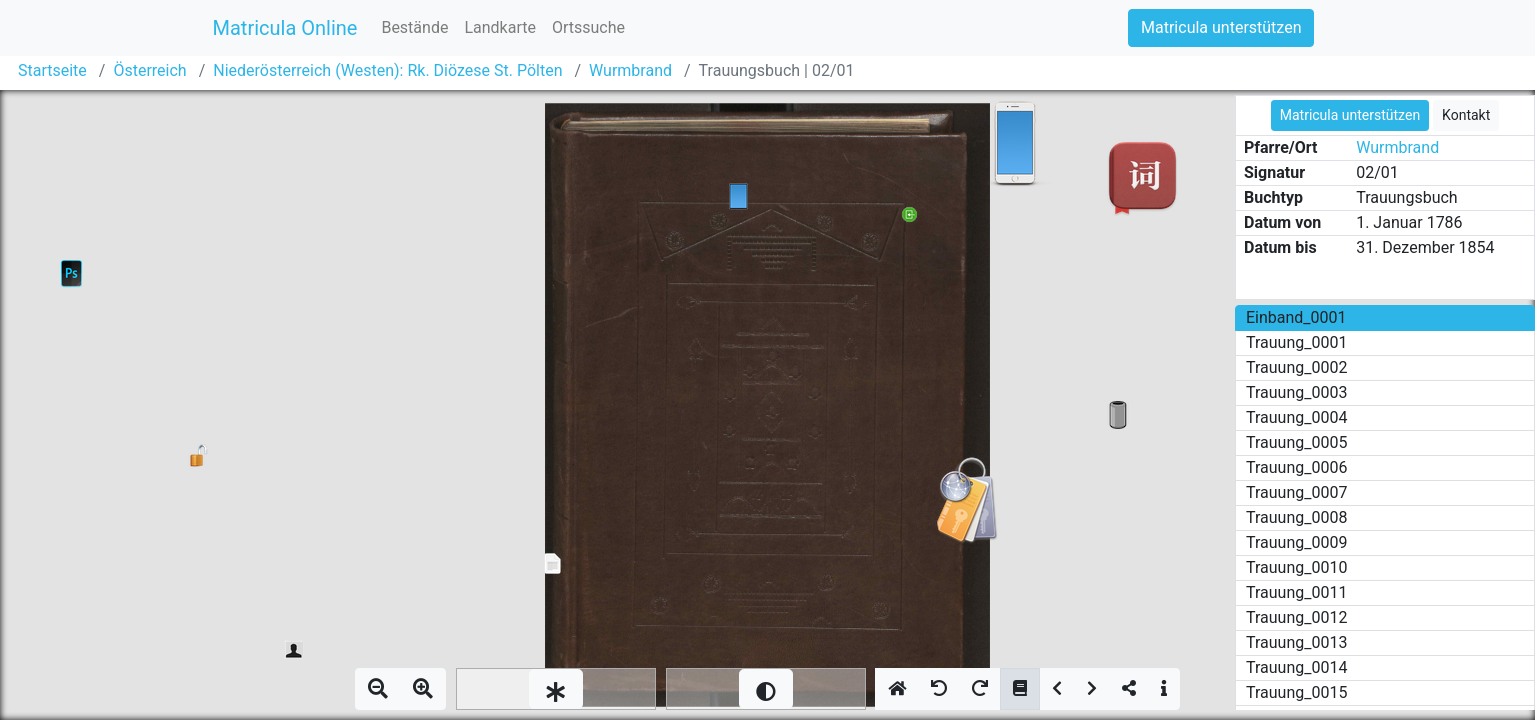 This screenshot has width=1535, height=720. I want to click on adobe photoshop file type indicator, so click(71, 273).